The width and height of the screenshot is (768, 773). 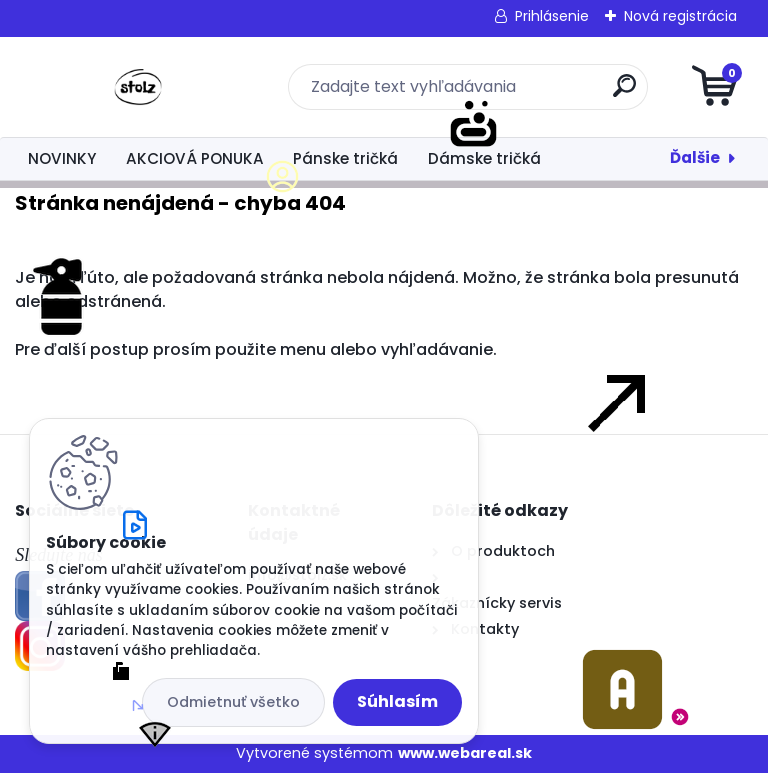 I want to click on indicates hand washing or hygiene station, so click(x=473, y=126).